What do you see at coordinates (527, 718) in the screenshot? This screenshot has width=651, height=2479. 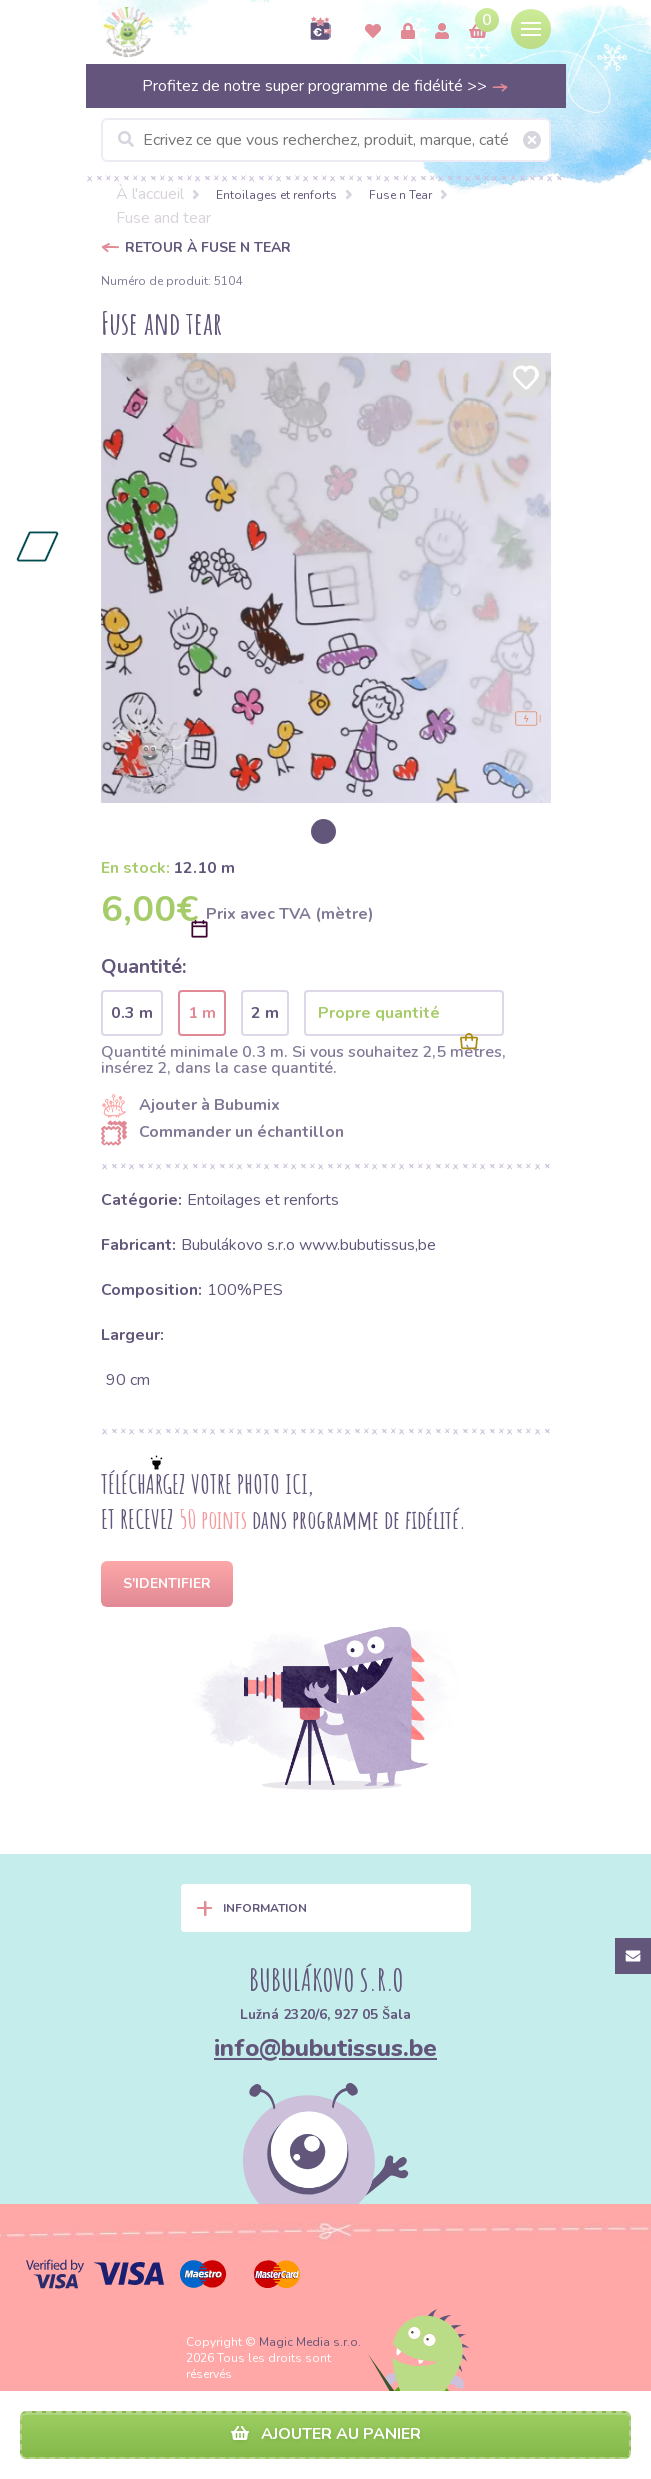 I see `indicates device is currently charging` at bounding box center [527, 718].